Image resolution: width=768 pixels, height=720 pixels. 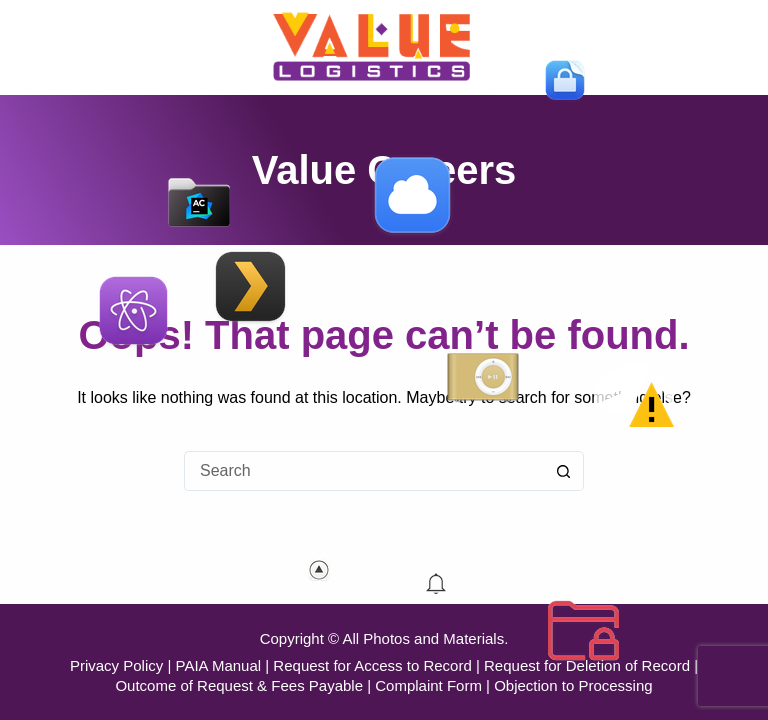 I want to click on access notification settings, so click(x=436, y=583).